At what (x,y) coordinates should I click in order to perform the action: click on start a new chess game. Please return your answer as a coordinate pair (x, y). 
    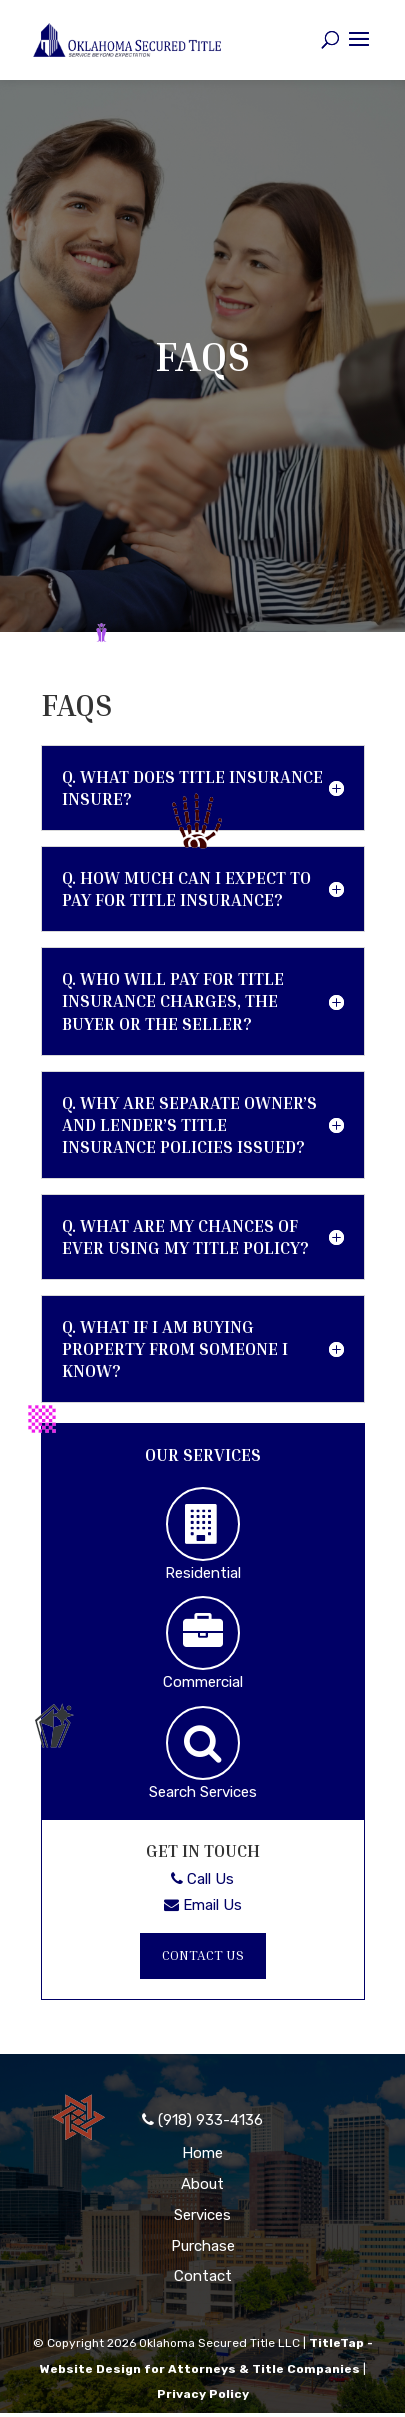
    Looking at the image, I should click on (42, 1419).